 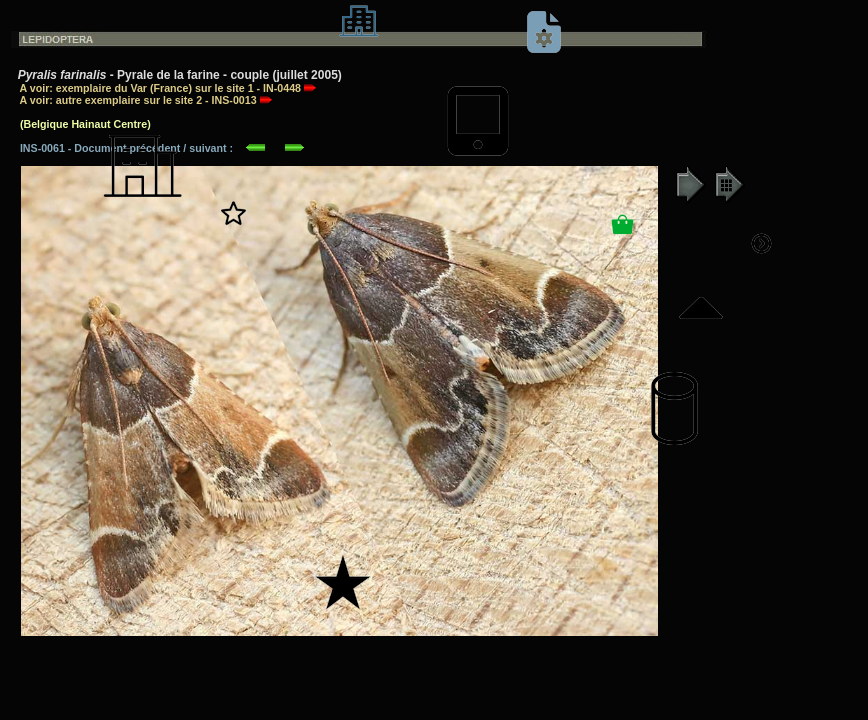 What do you see at coordinates (343, 582) in the screenshot?
I see `rate or review an item` at bounding box center [343, 582].